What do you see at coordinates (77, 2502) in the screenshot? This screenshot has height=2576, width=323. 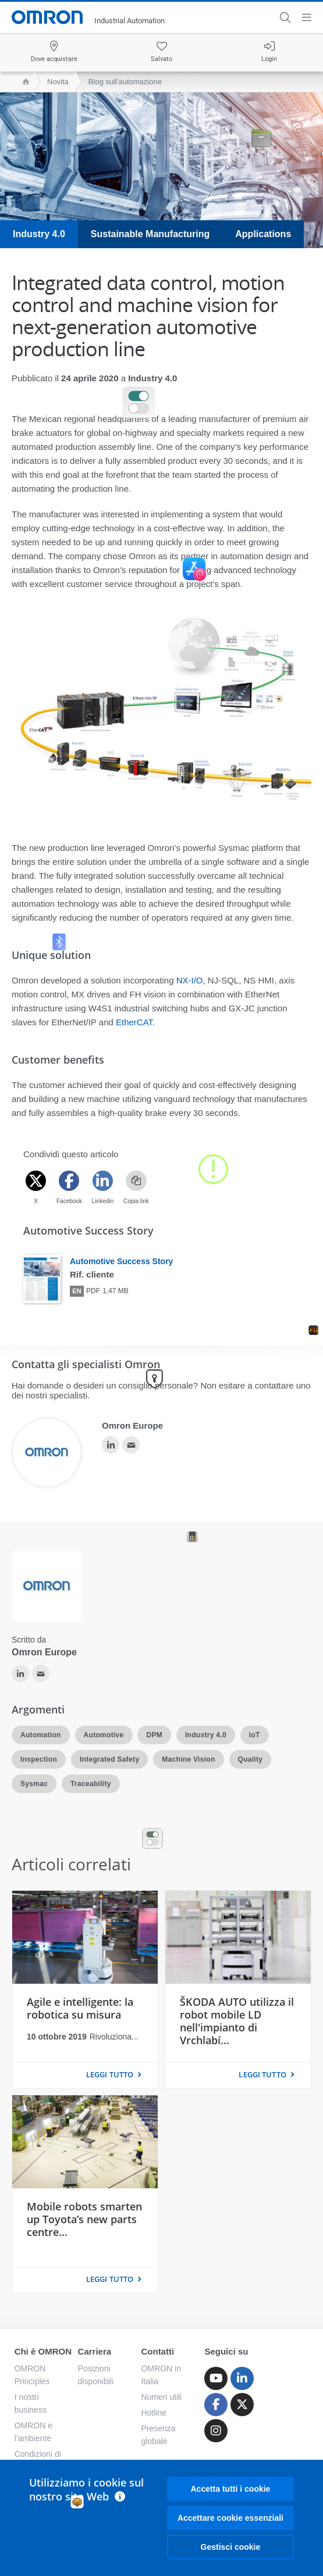 I see `open bruno API client` at bounding box center [77, 2502].